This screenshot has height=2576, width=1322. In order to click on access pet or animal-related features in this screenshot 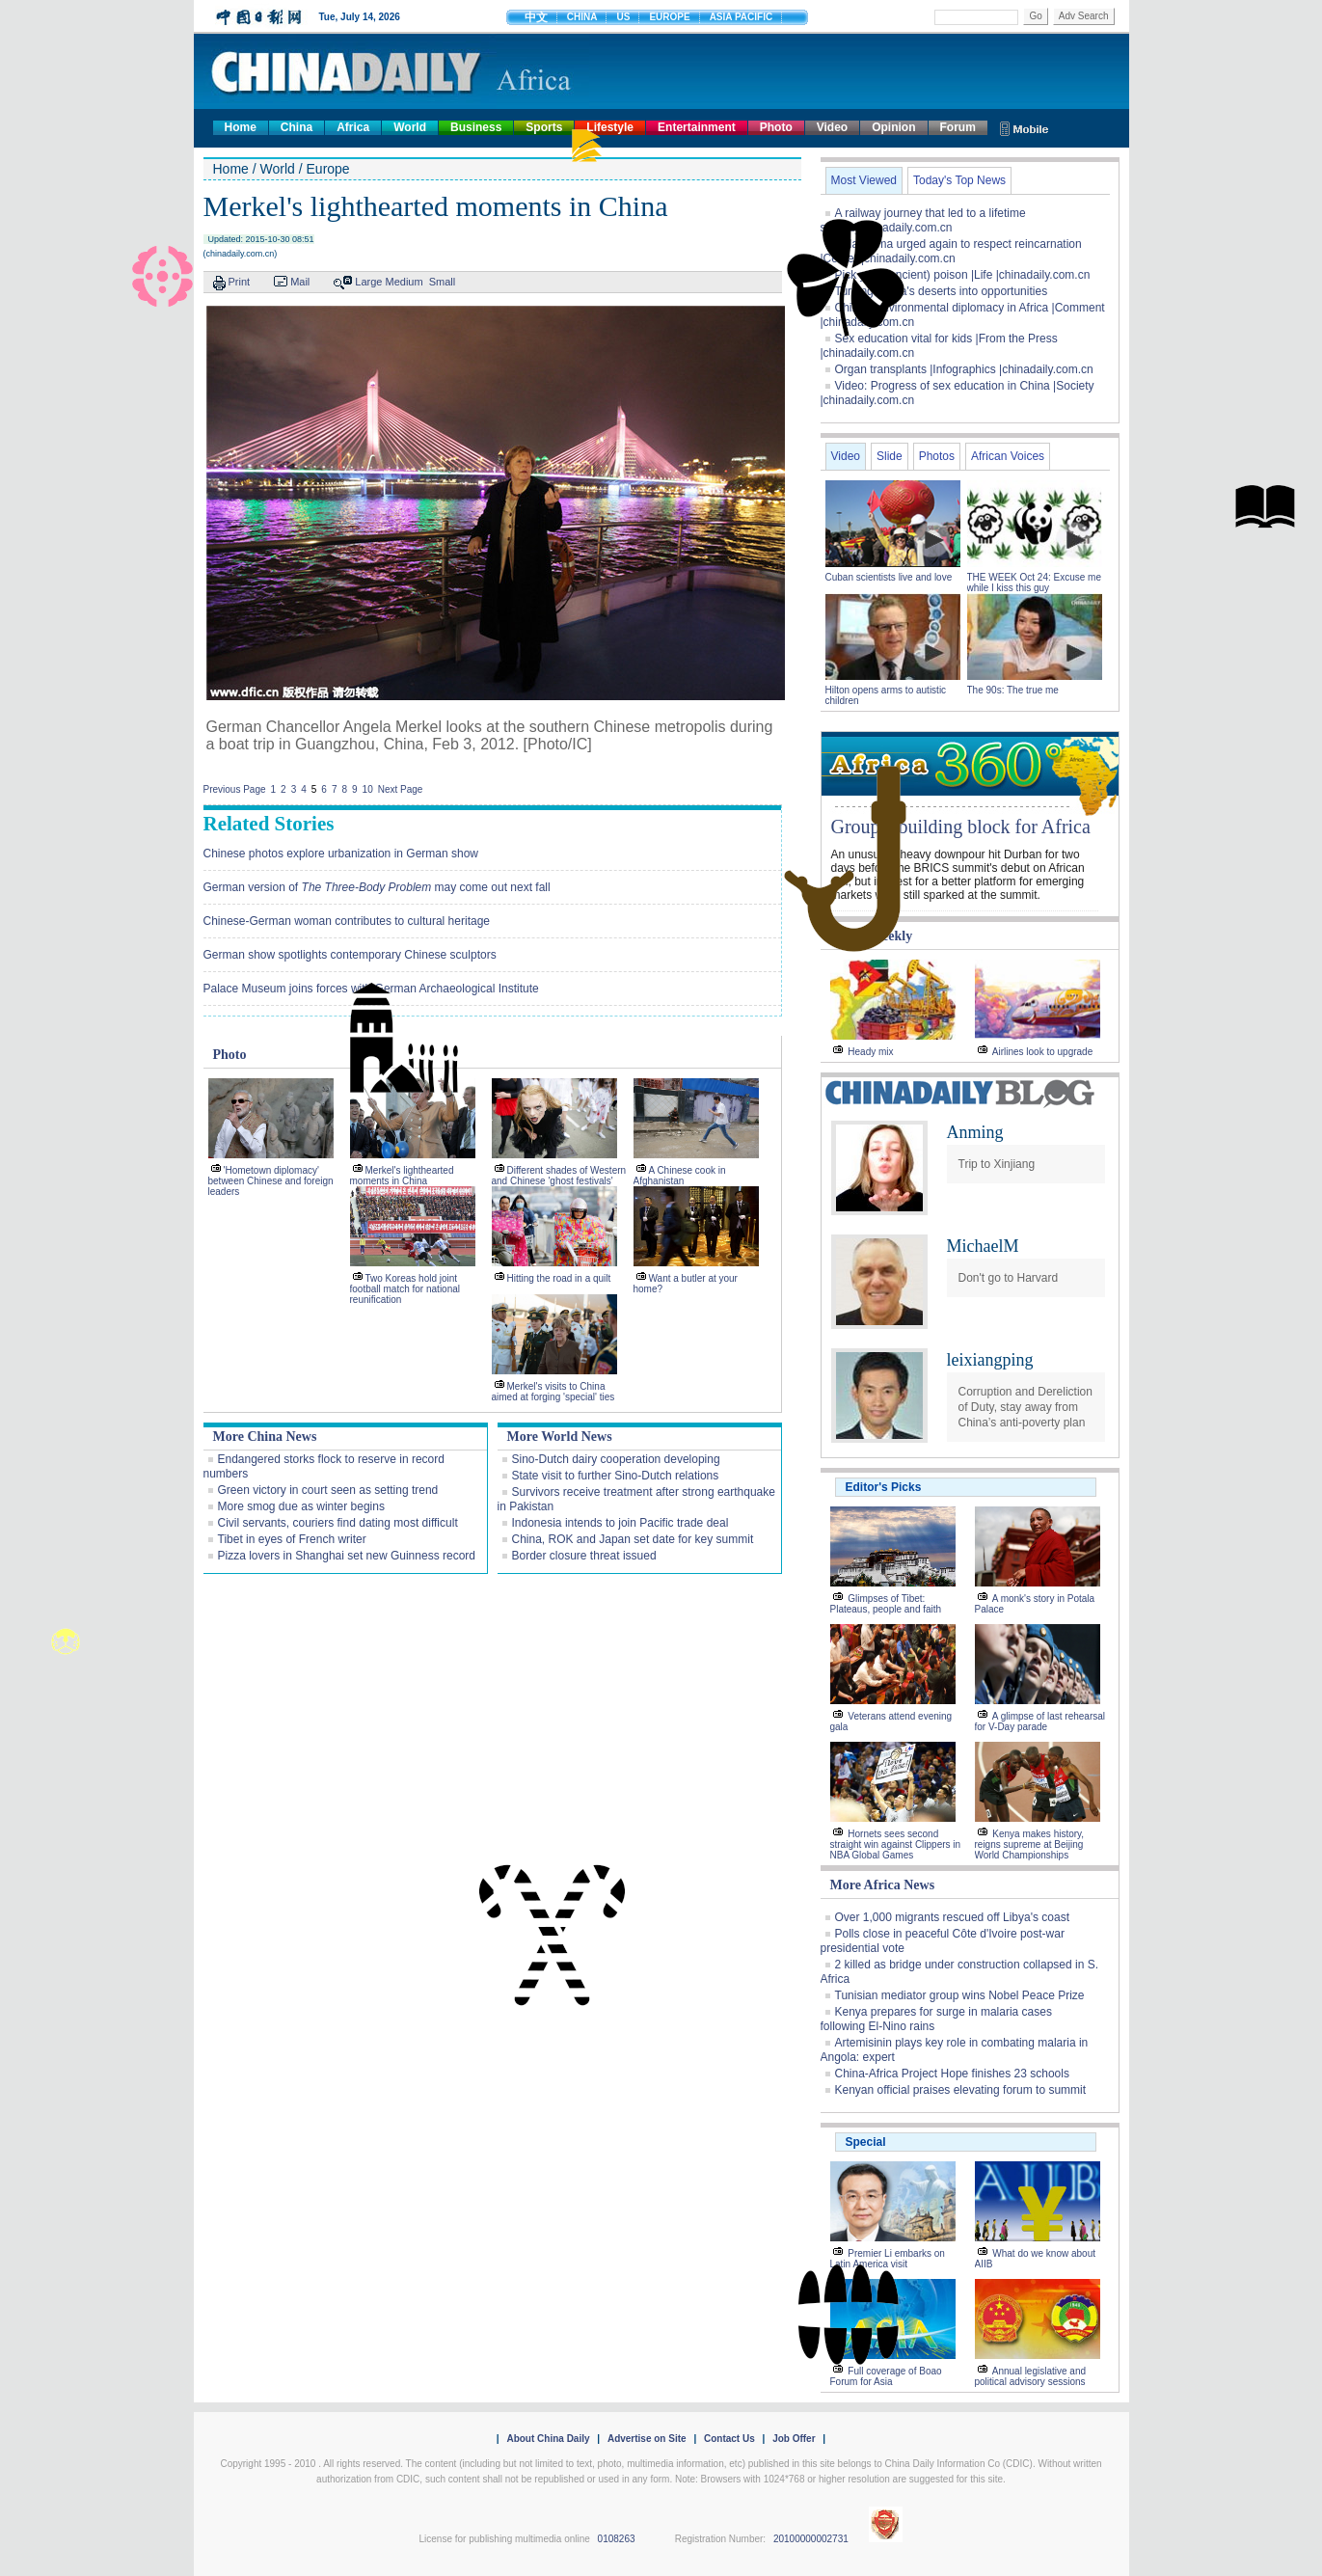, I will do `click(66, 1641)`.